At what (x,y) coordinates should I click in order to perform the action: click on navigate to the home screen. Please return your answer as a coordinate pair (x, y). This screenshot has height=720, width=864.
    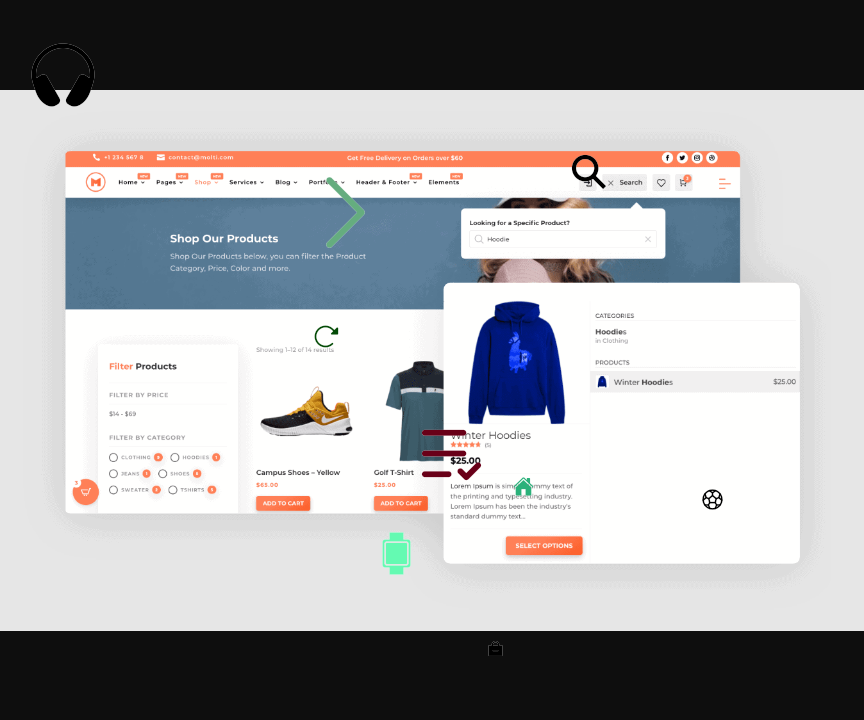
    Looking at the image, I should click on (523, 486).